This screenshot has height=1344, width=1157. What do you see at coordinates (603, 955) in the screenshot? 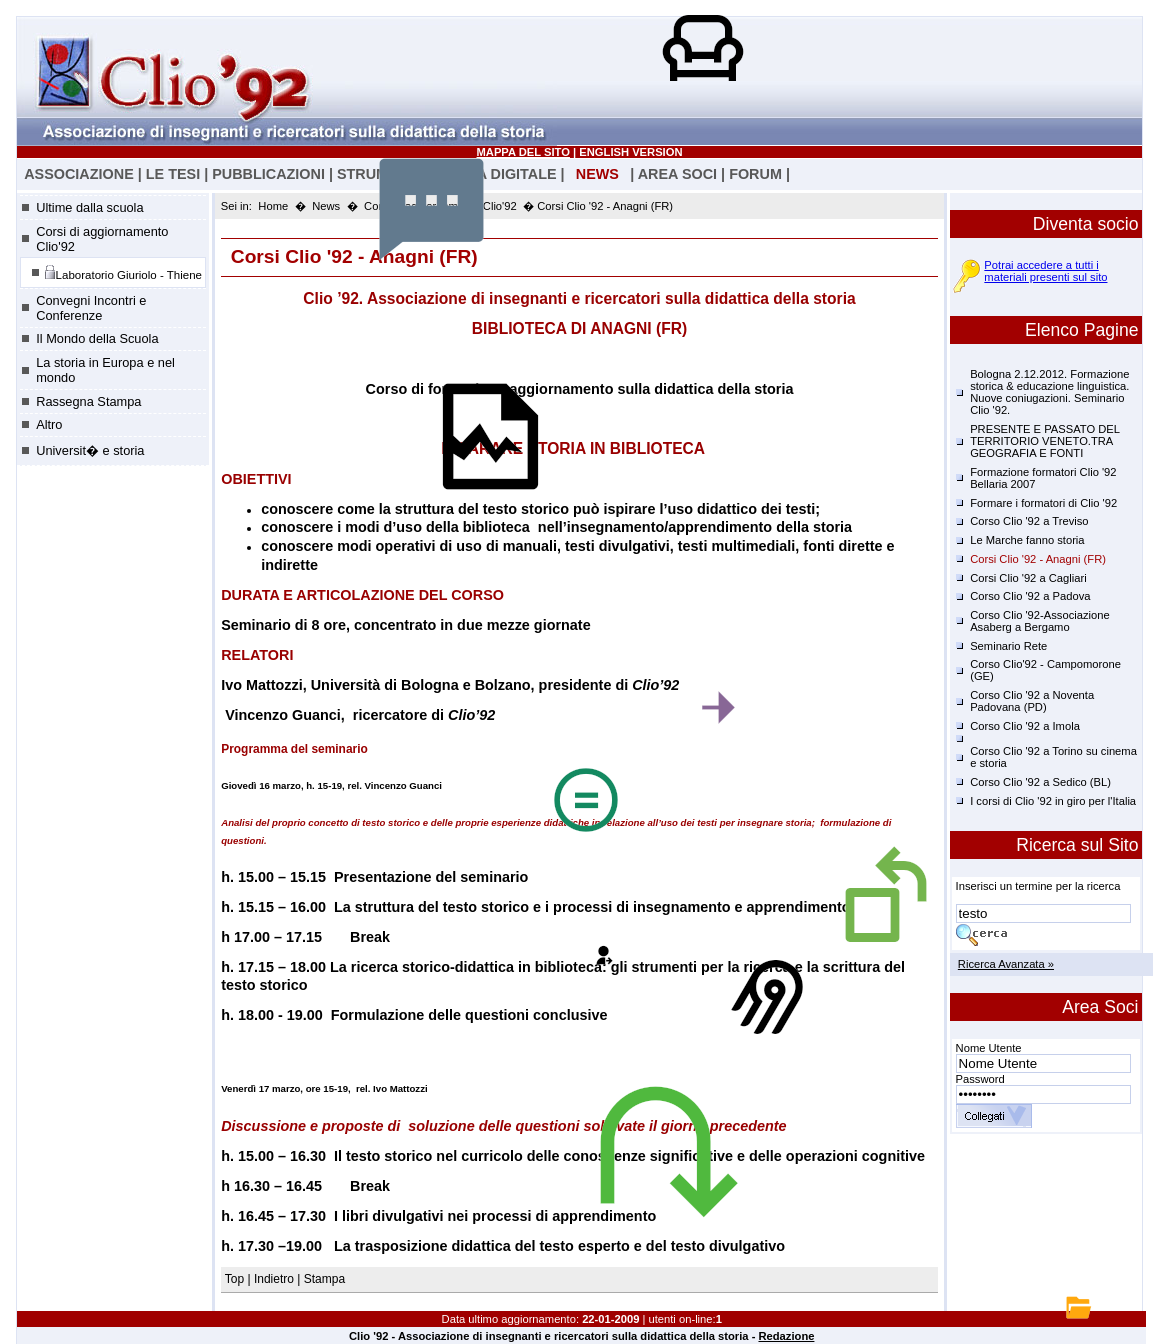
I see `share a user profile with others` at bounding box center [603, 955].